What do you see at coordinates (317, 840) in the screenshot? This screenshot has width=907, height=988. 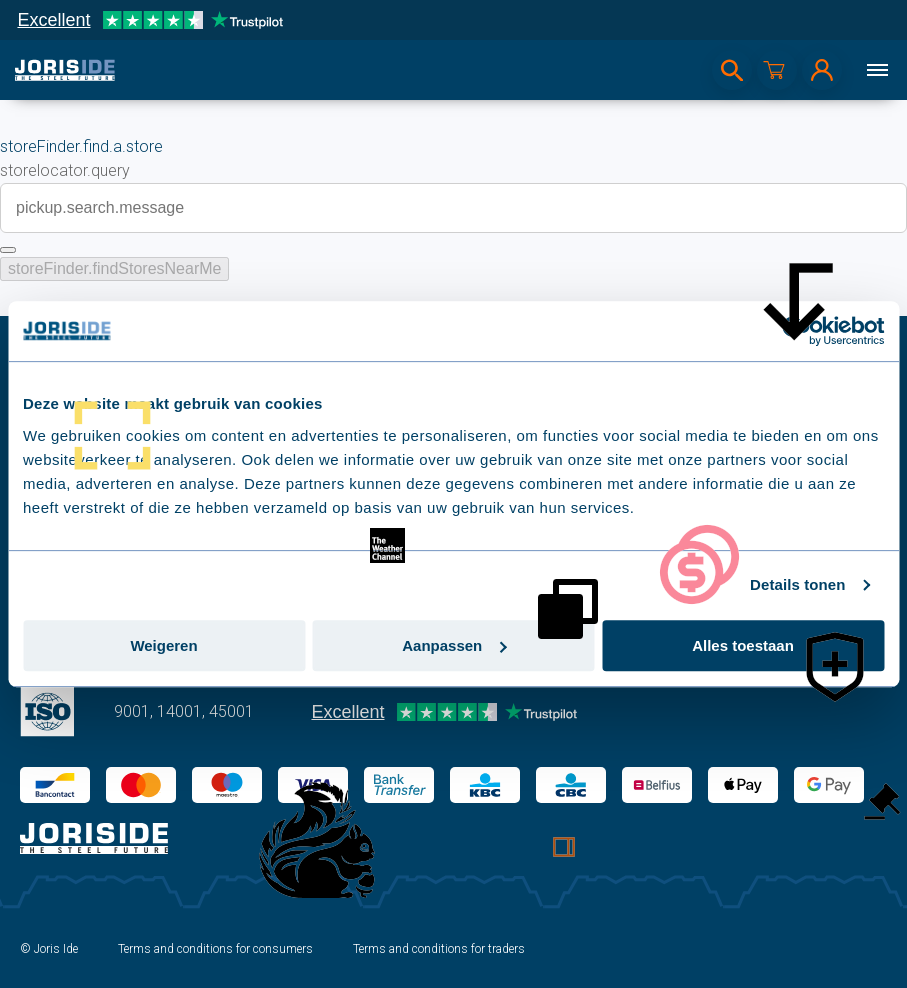 I see `apache flink logo` at bounding box center [317, 840].